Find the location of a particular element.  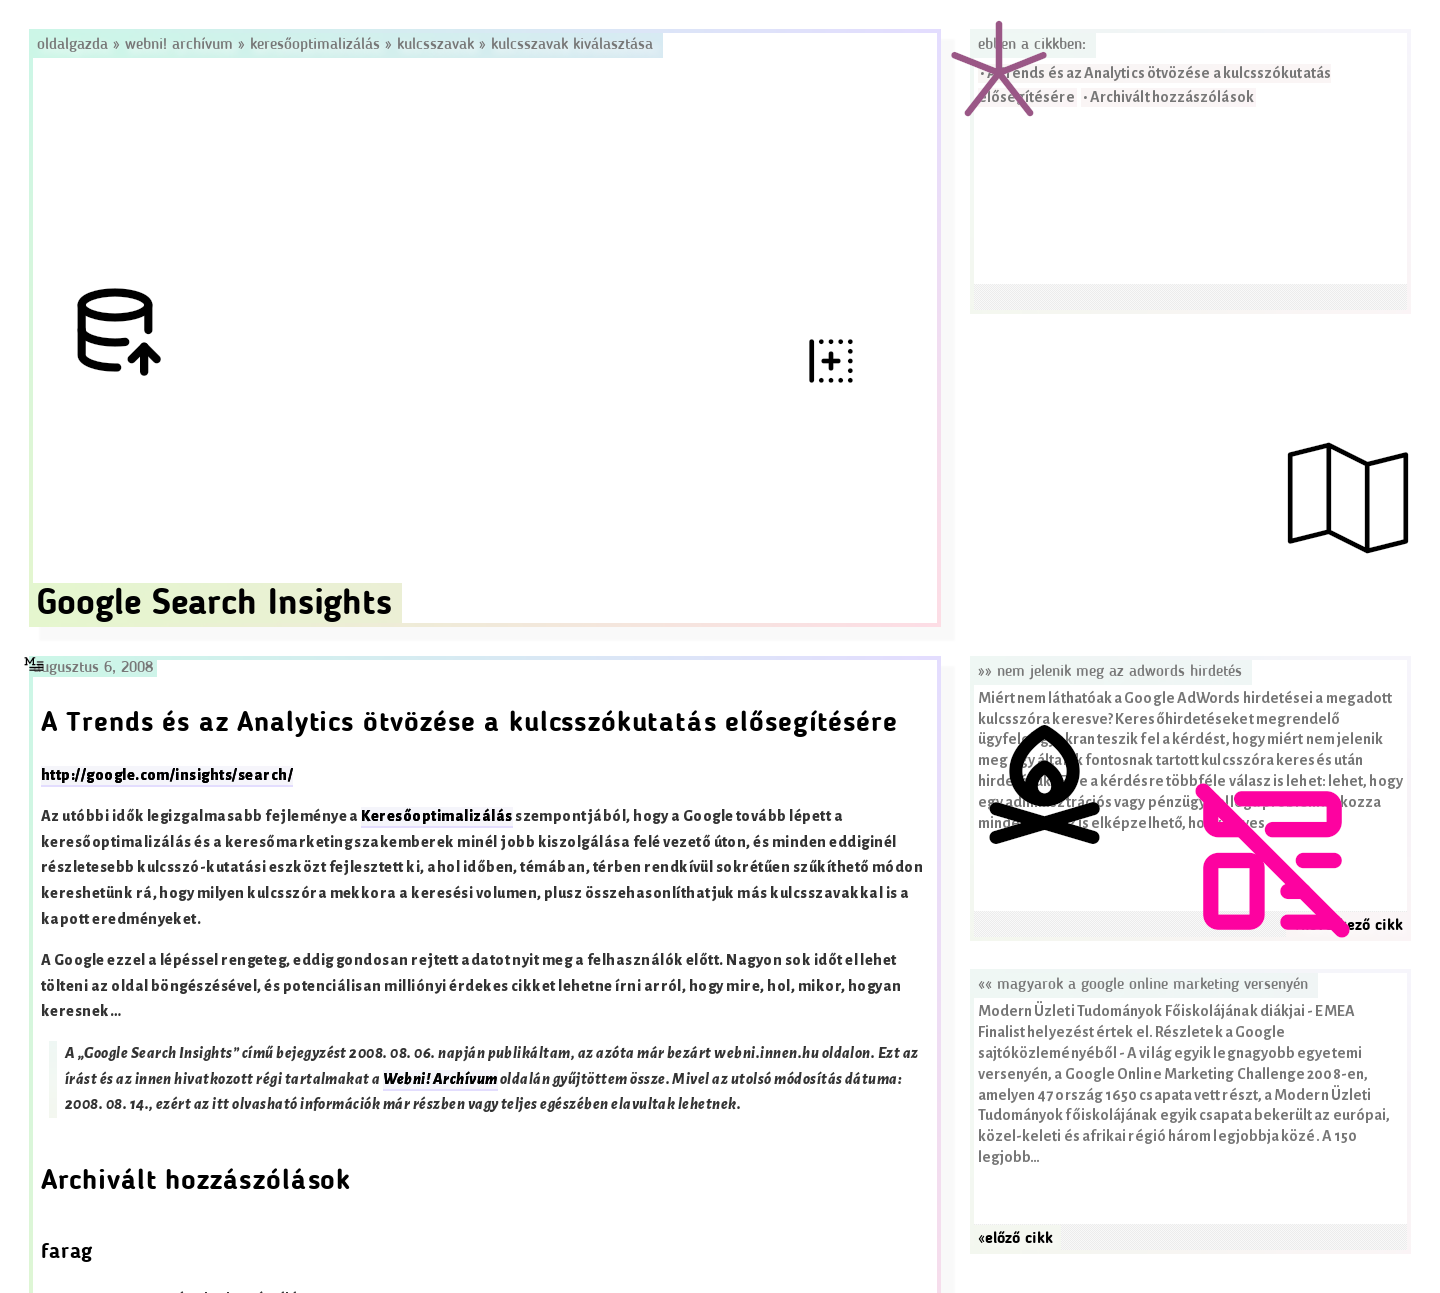

indicates a required field in a form is located at coordinates (999, 73).